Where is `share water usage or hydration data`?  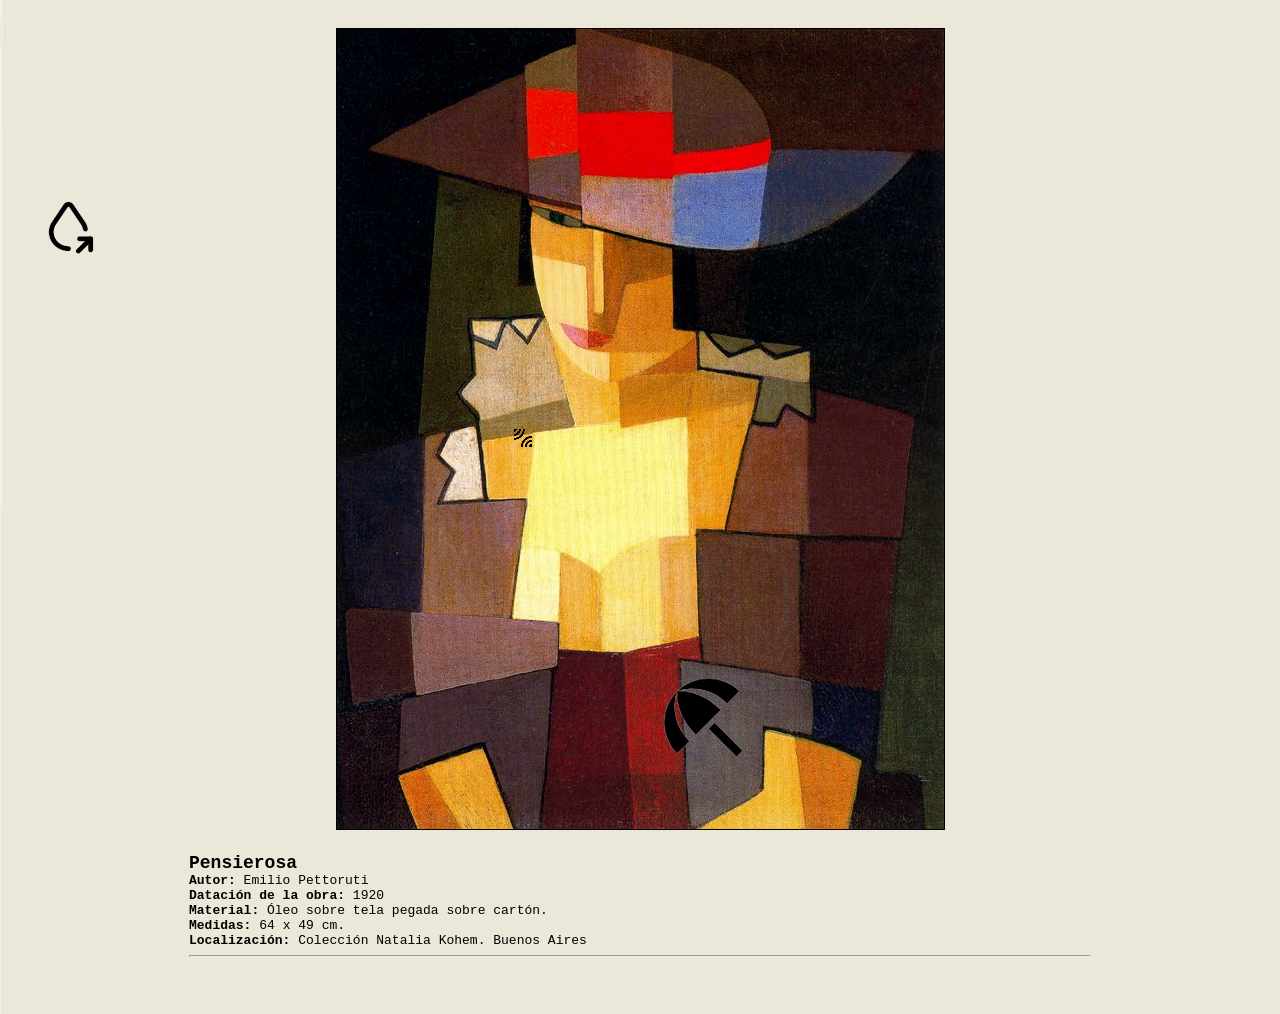 share water usage or hydration data is located at coordinates (68, 226).